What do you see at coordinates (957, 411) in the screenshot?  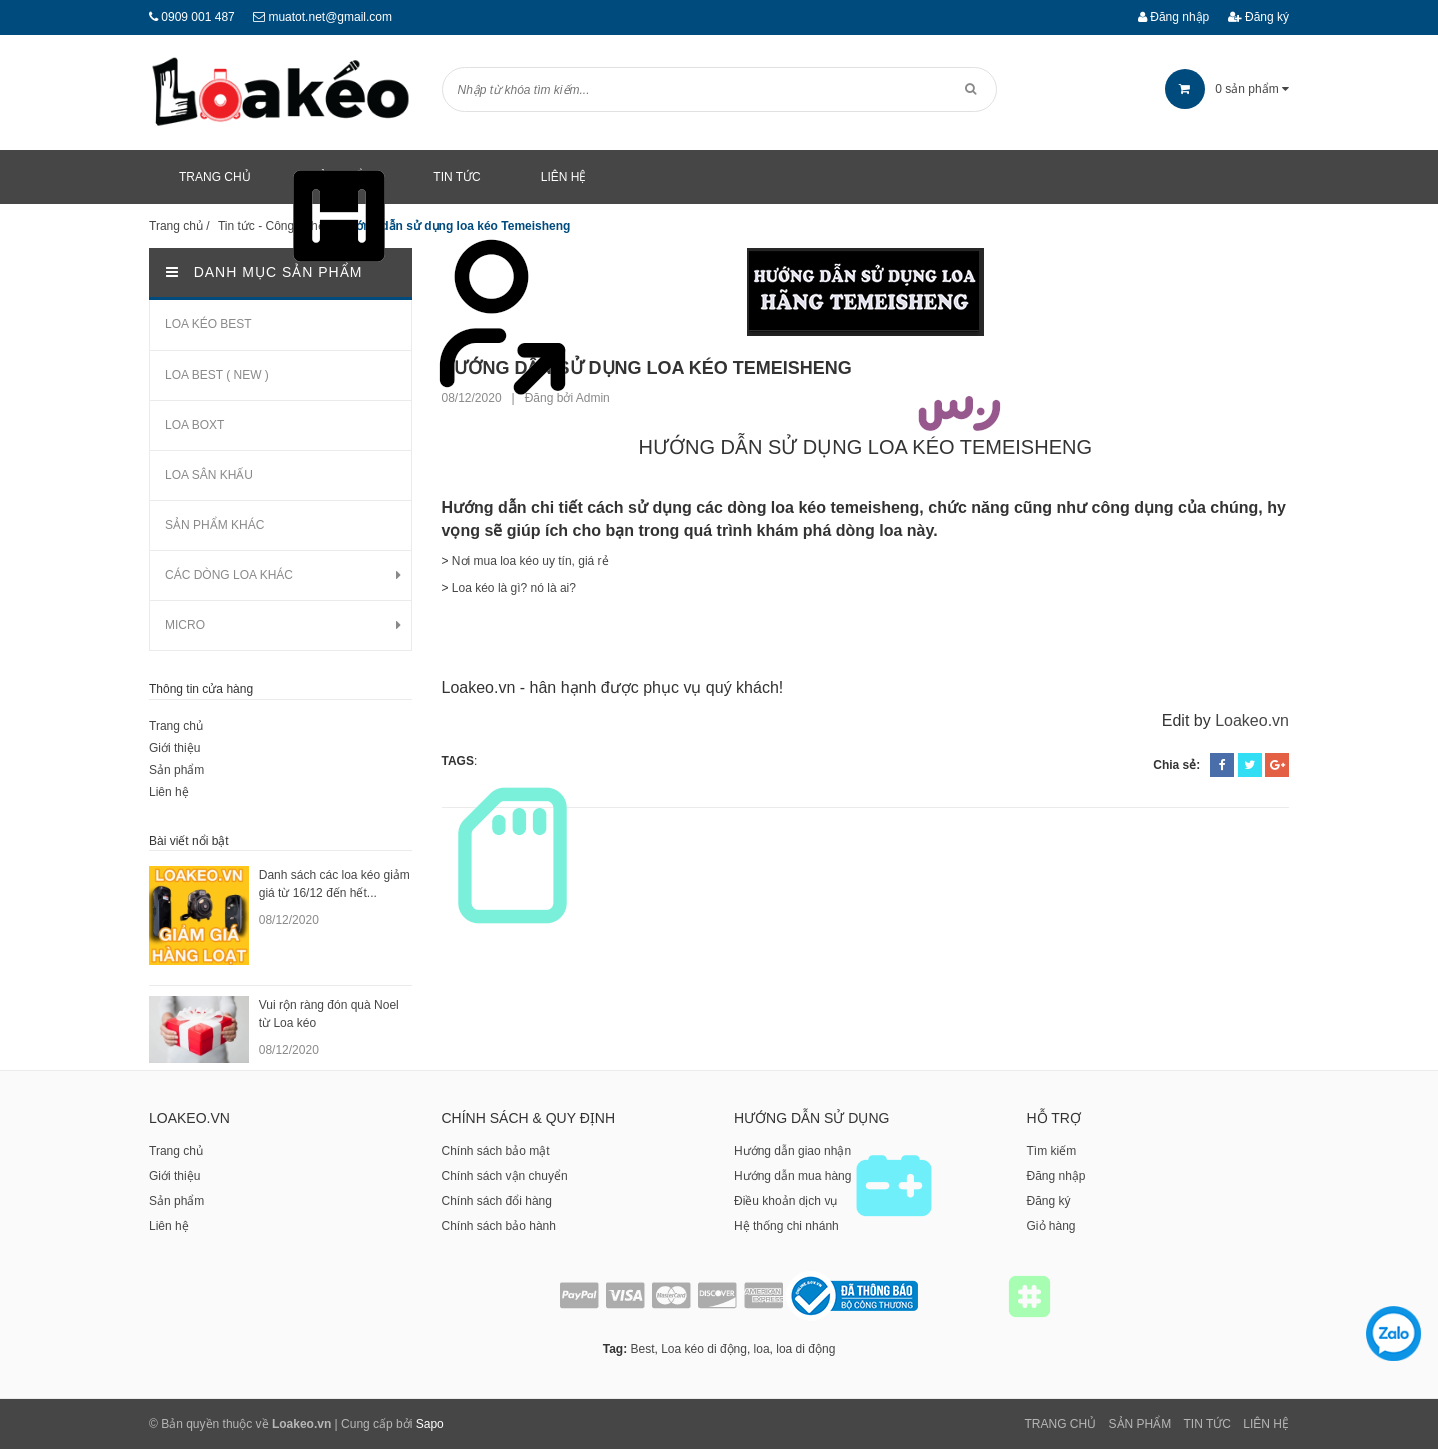 I see `indicates price or amount in Saudi riyals` at bounding box center [957, 411].